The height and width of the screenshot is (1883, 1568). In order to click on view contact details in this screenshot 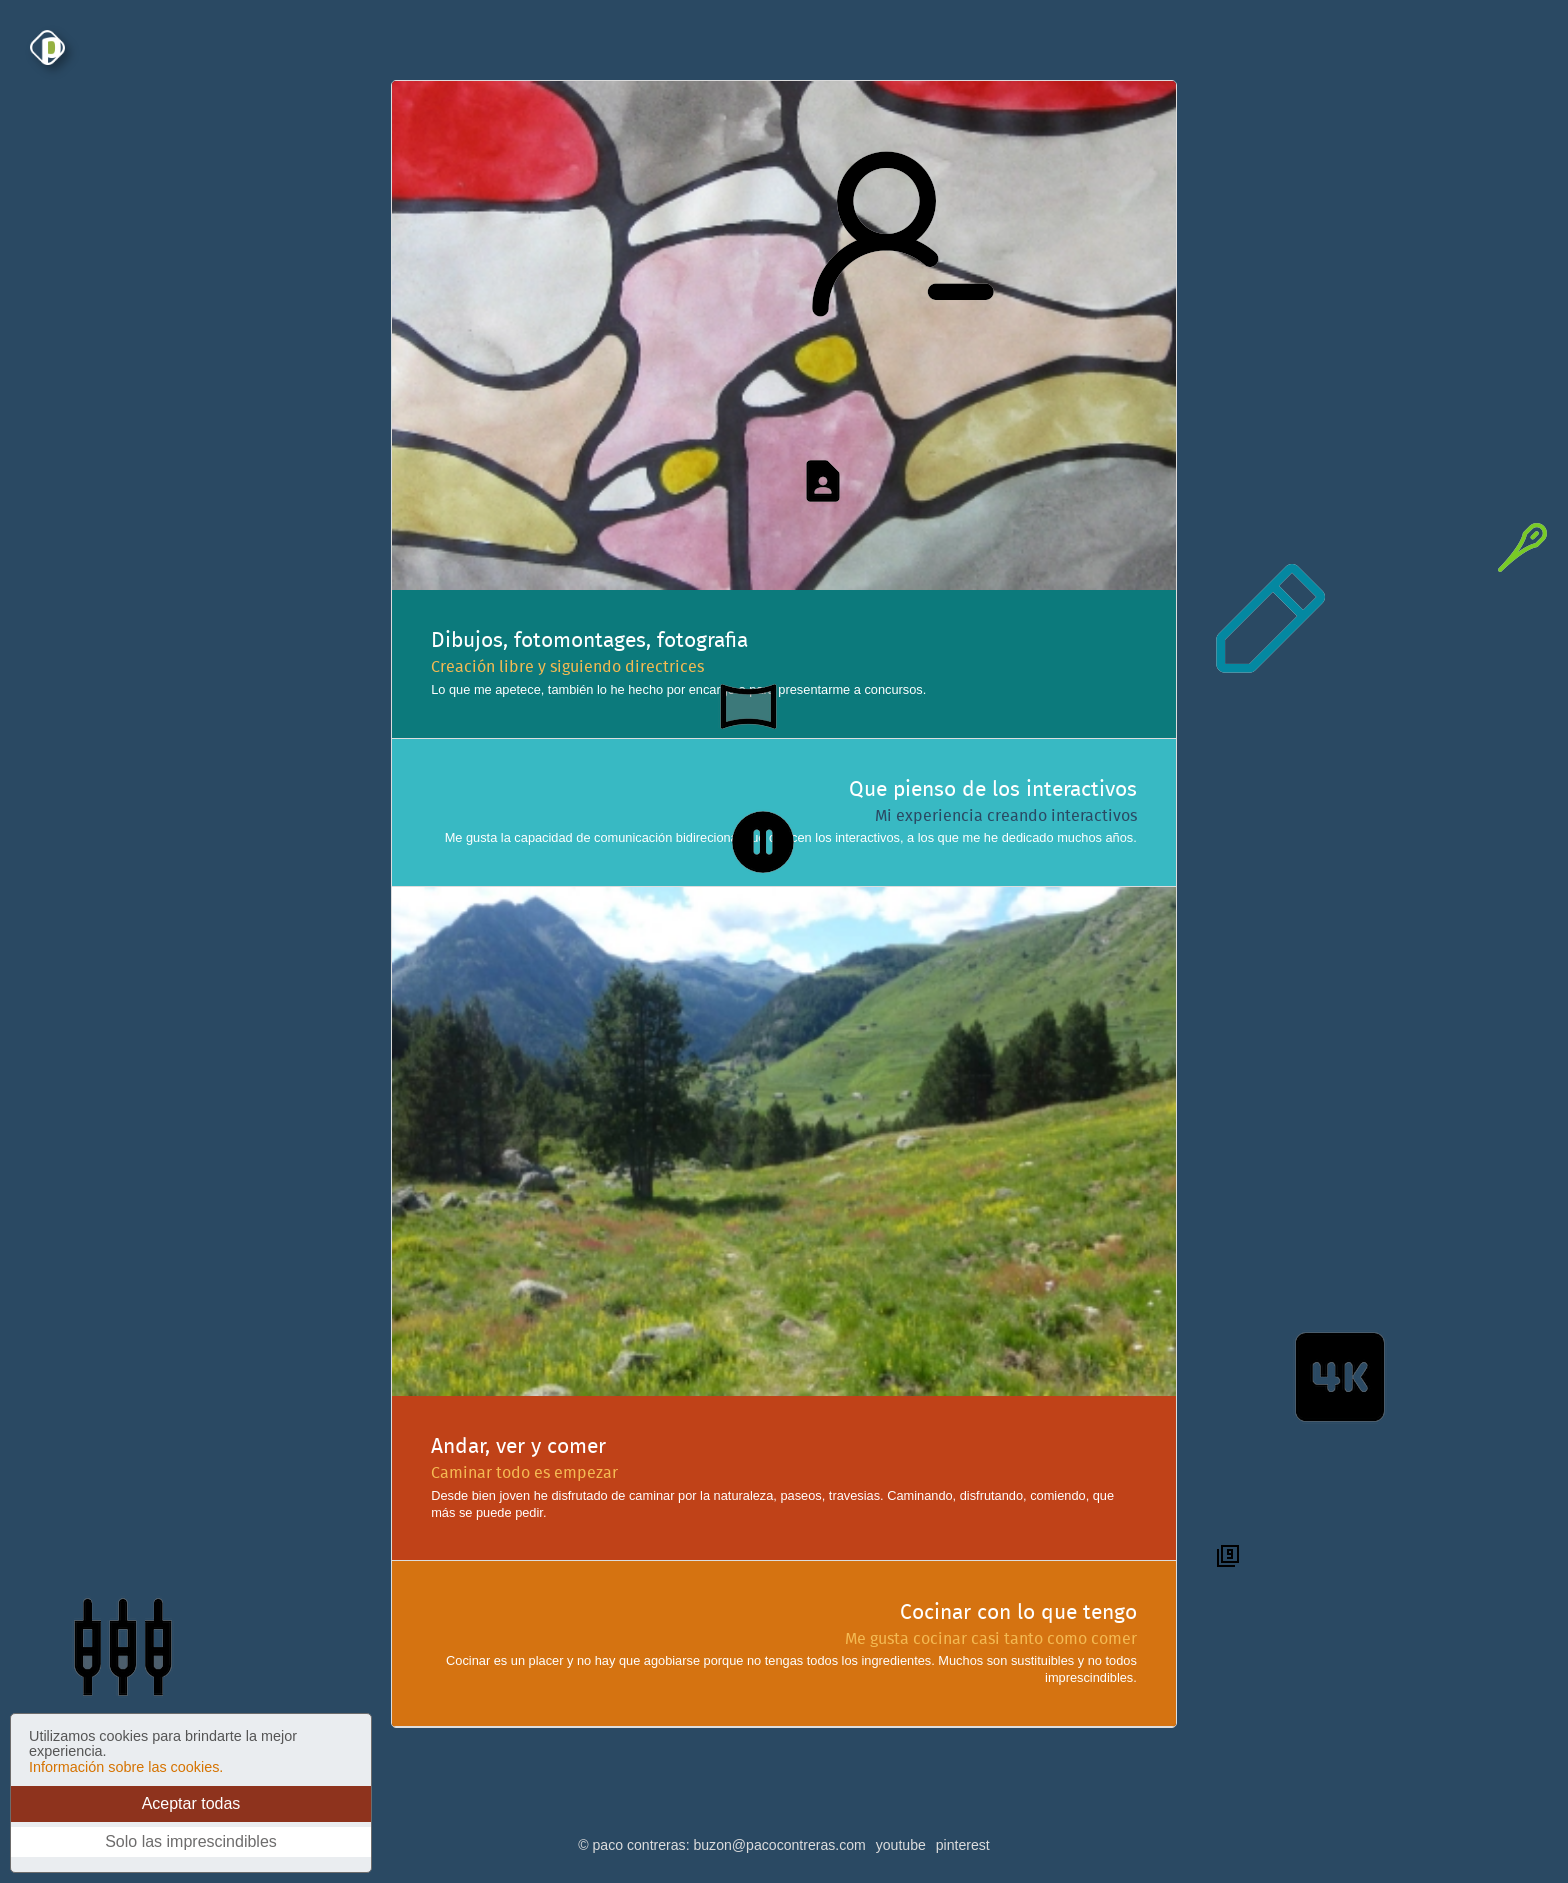, I will do `click(823, 481)`.